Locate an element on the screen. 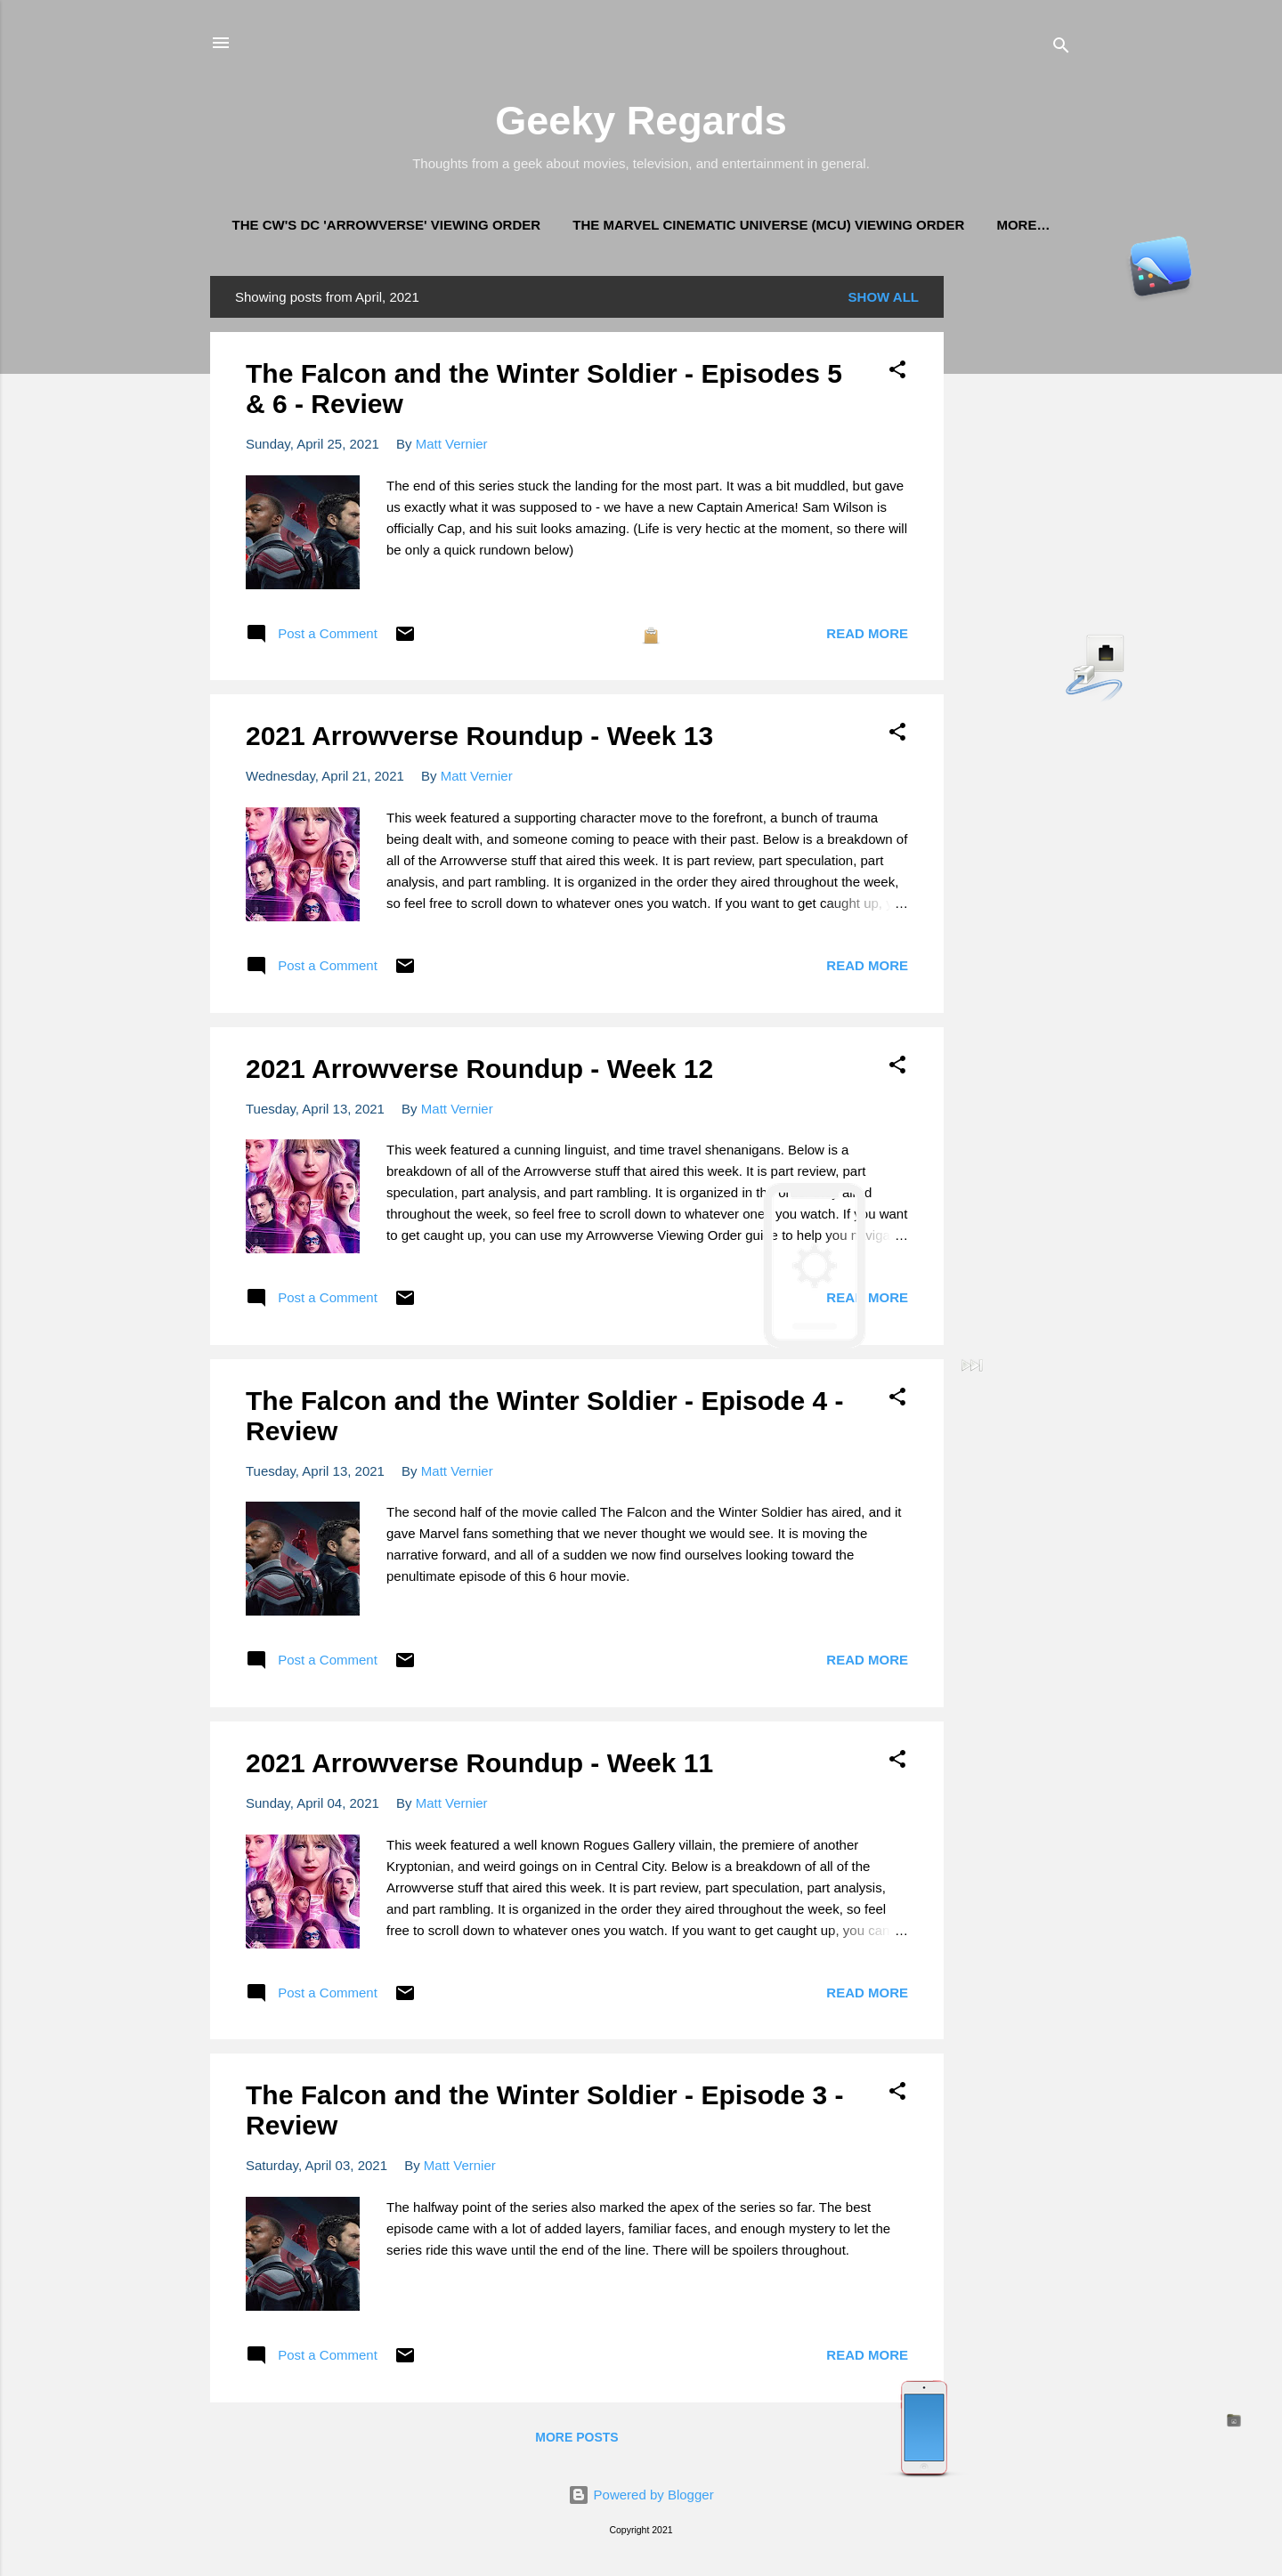  iPod touch device connected to this computer is located at coordinates (924, 2429).